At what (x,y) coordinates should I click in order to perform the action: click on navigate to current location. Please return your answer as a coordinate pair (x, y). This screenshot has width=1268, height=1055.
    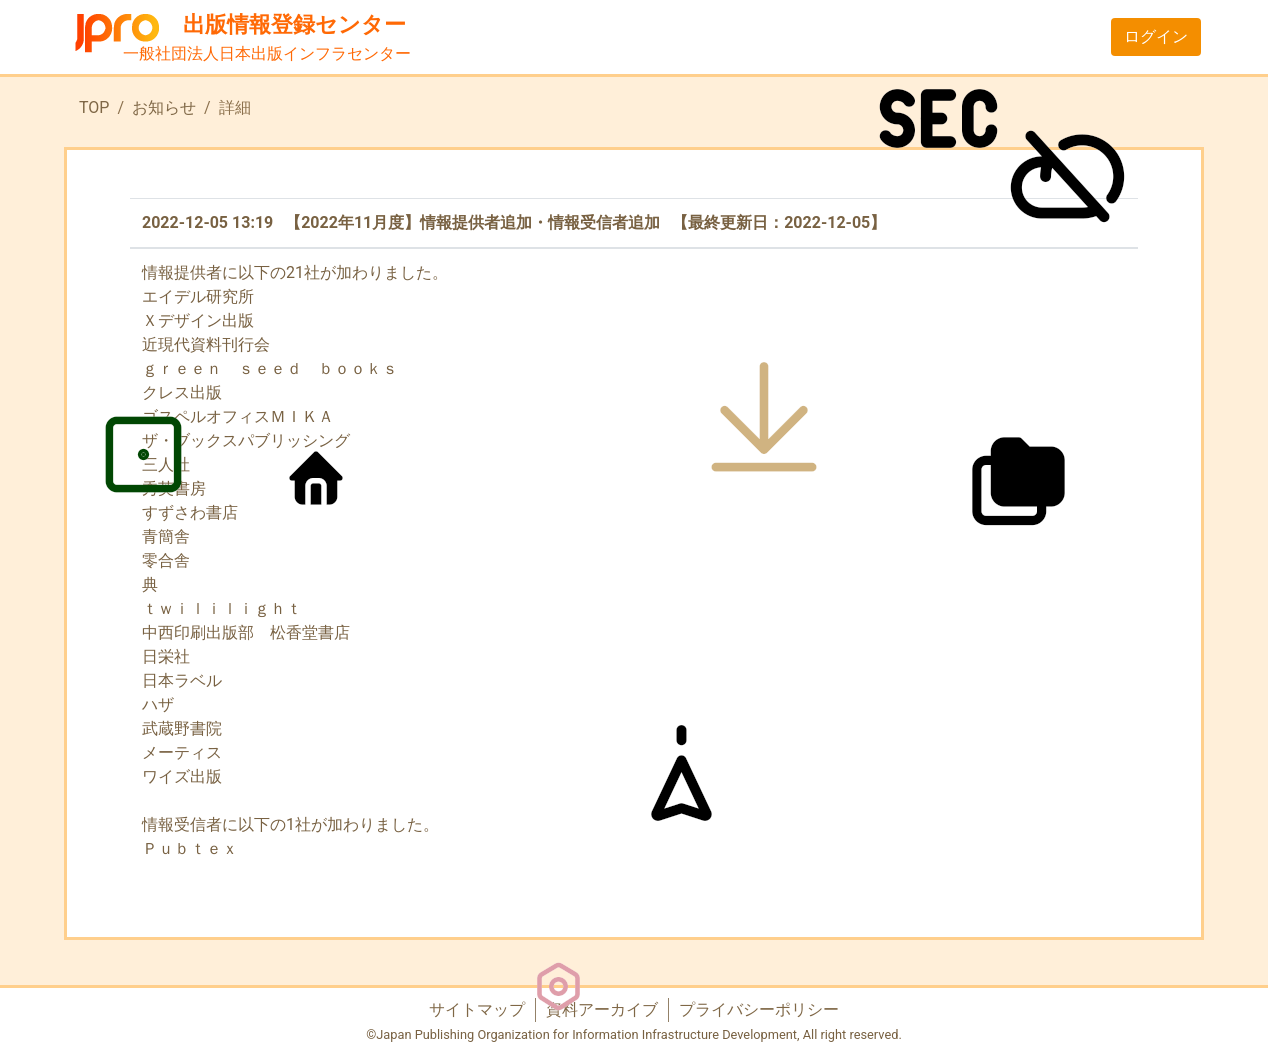
    Looking at the image, I should click on (681, 775).